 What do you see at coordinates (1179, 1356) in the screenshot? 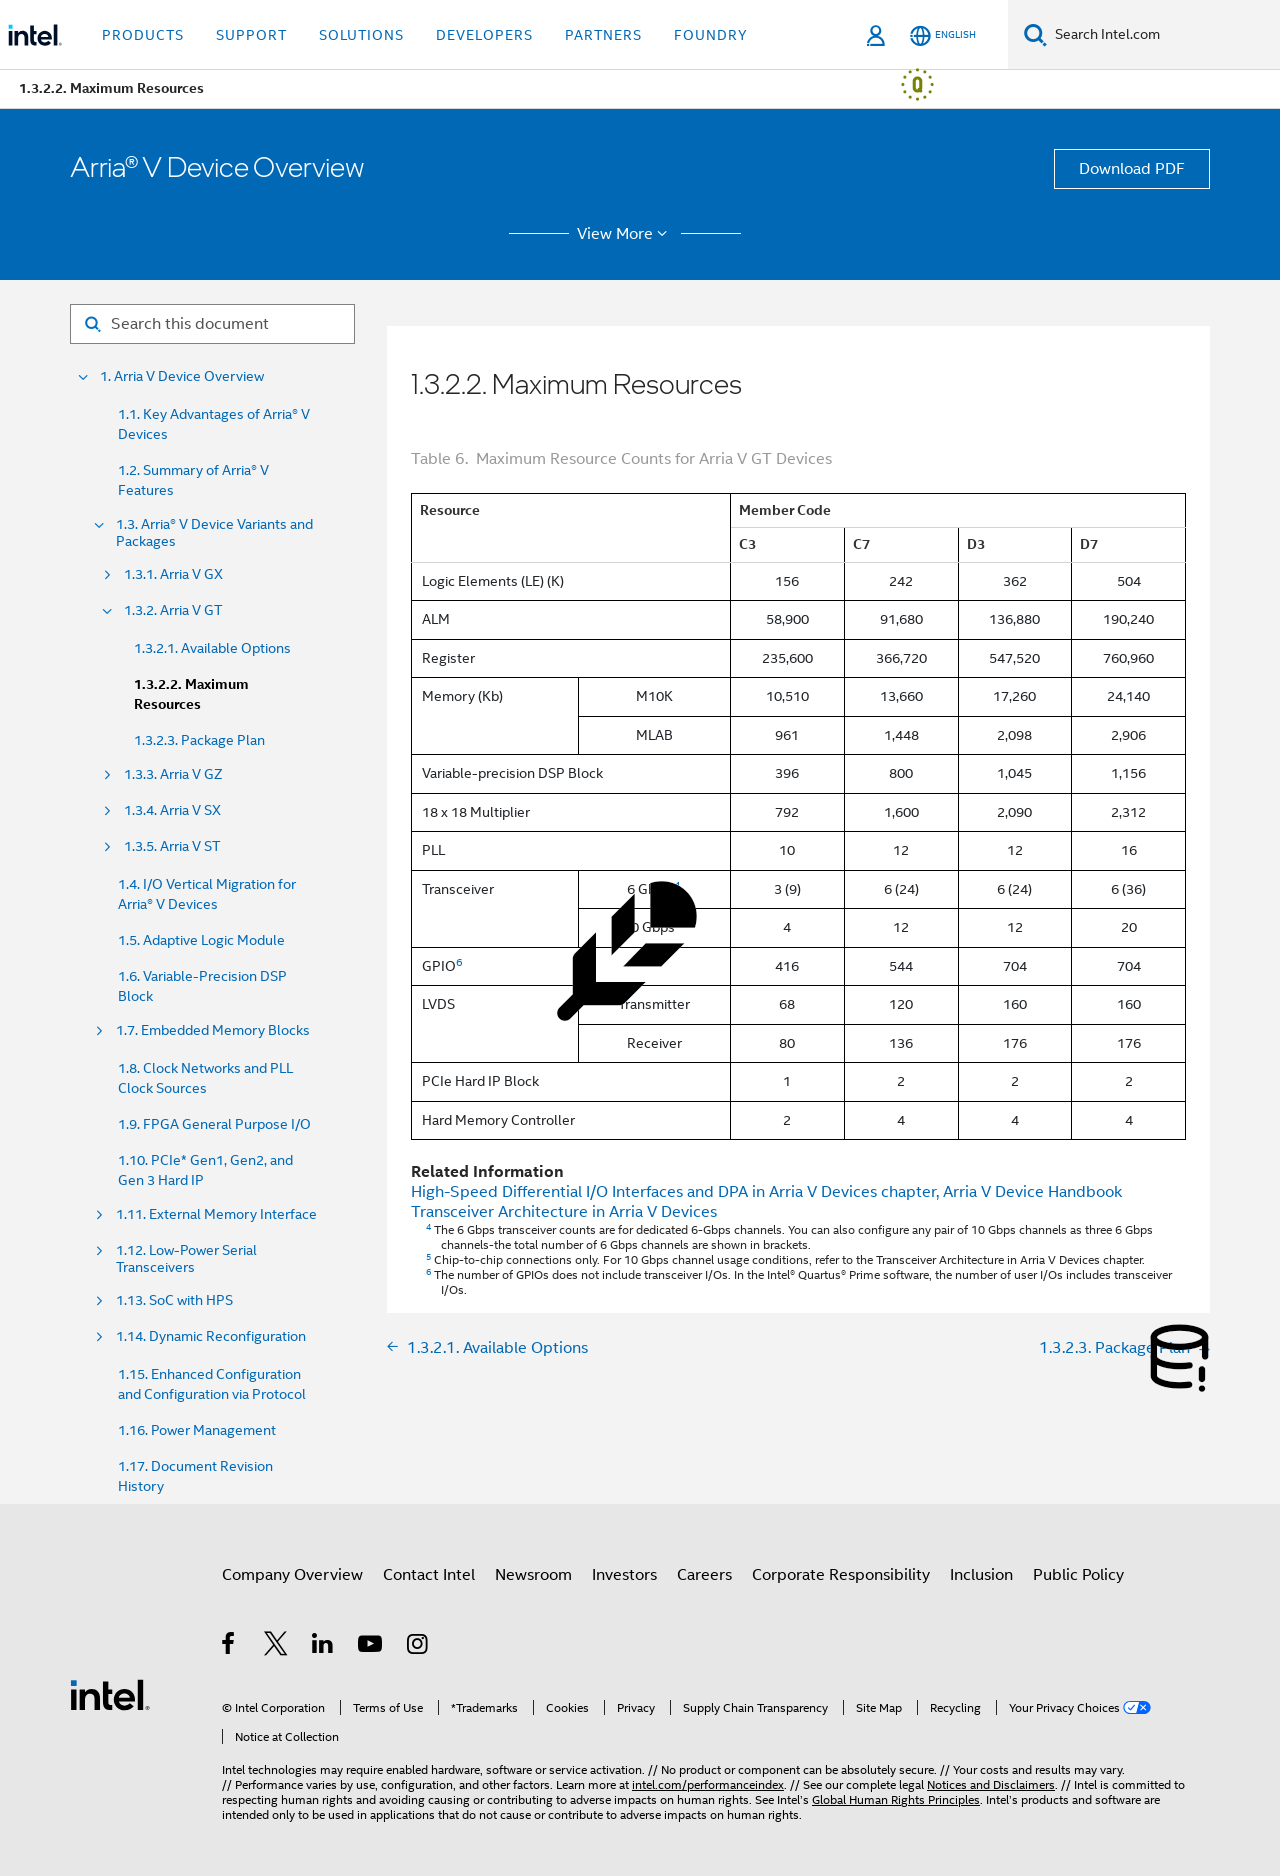
I see `database error or warning status` at bounding box center [1179, 1356].